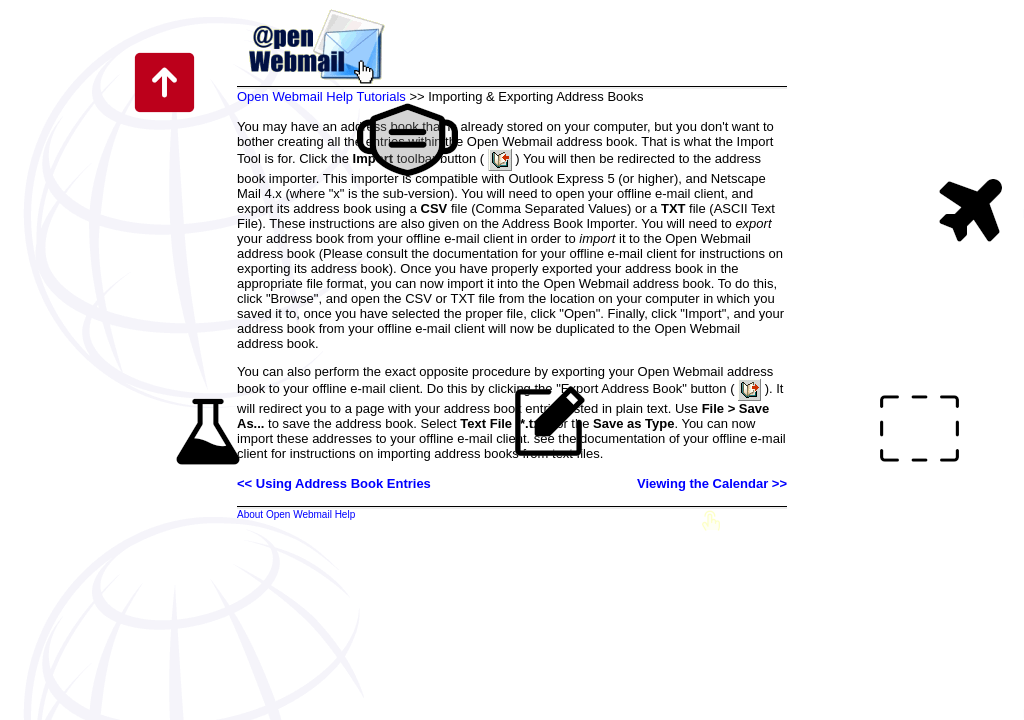  Describe the element at coordinates (164, 82) in the screenshot. I see `upload a file or content` at that location.